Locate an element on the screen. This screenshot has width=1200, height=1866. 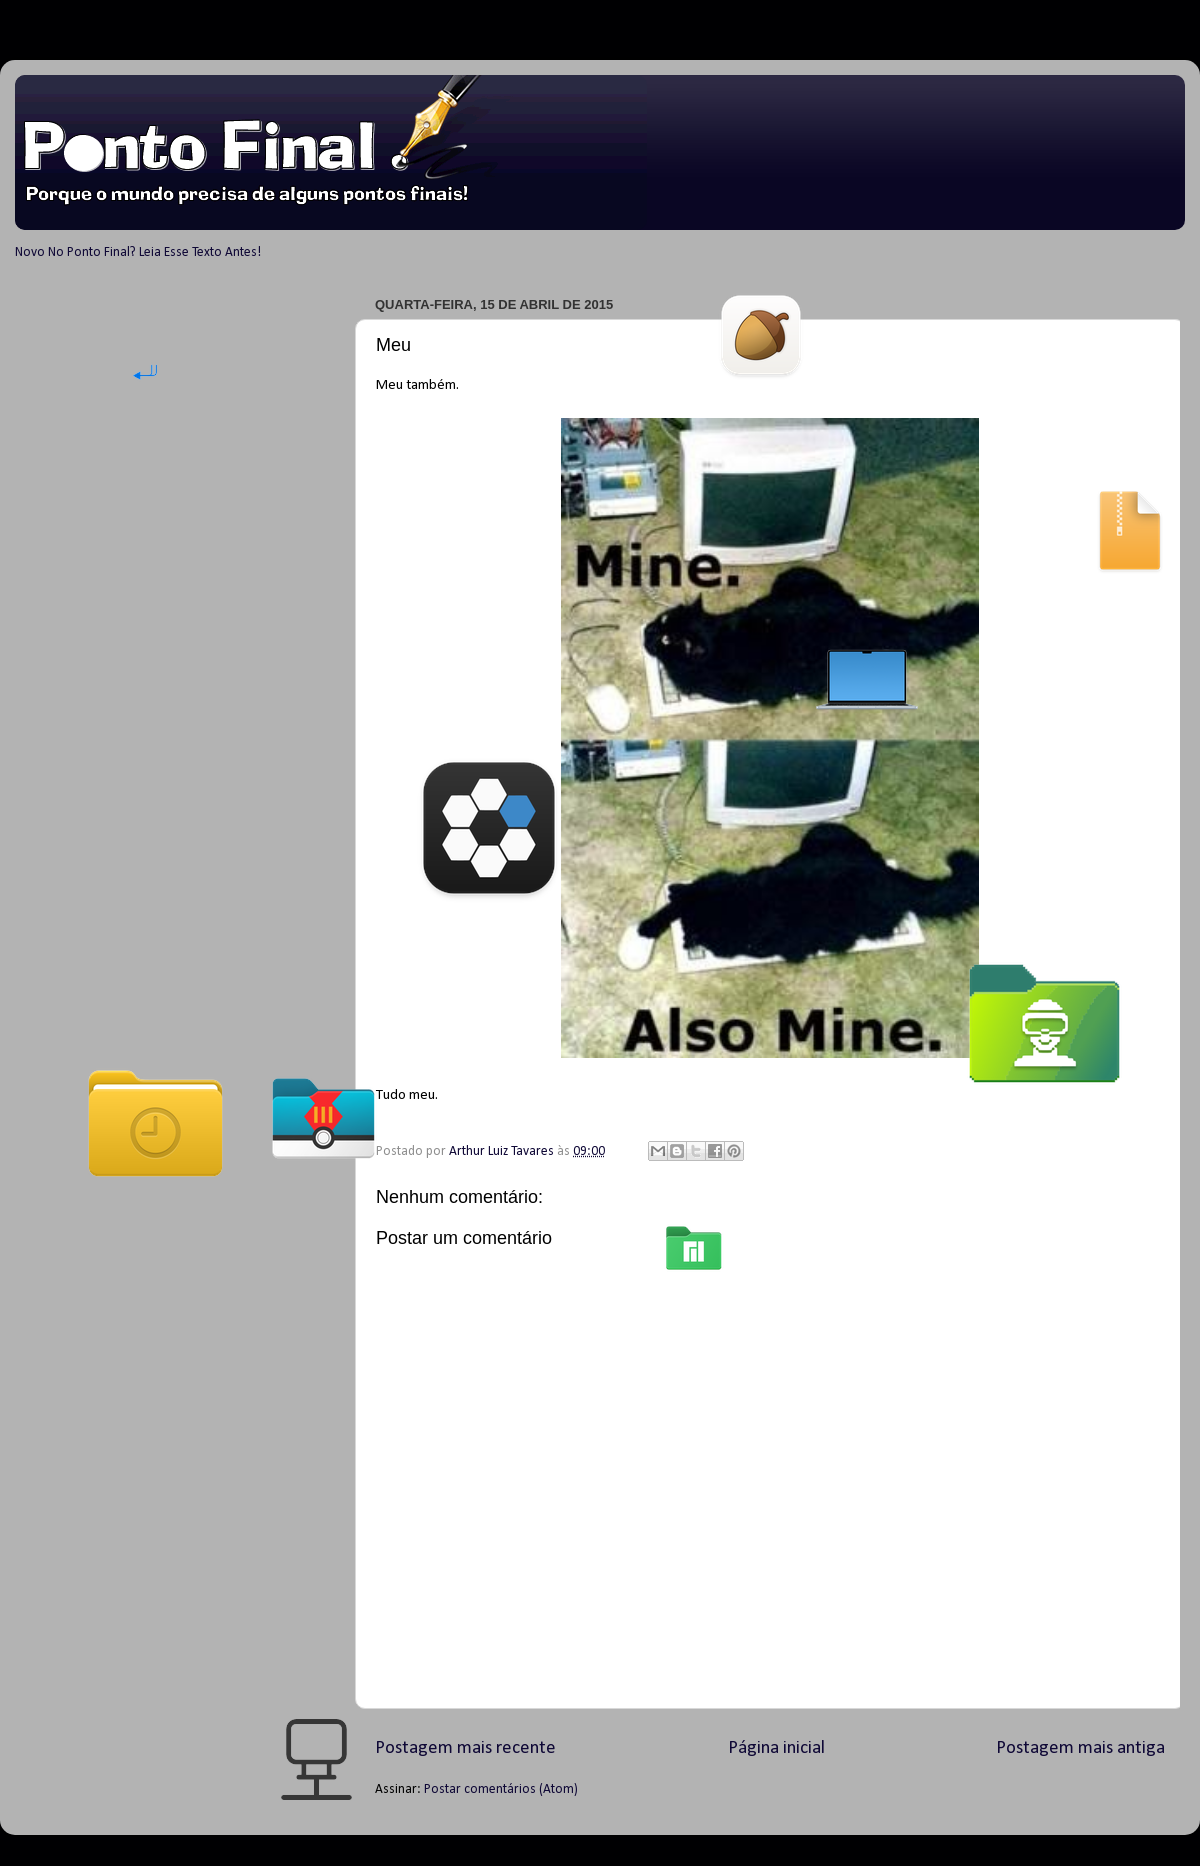
open folder containing pokémon lure ball assets is located at coordinates (323, 1121).